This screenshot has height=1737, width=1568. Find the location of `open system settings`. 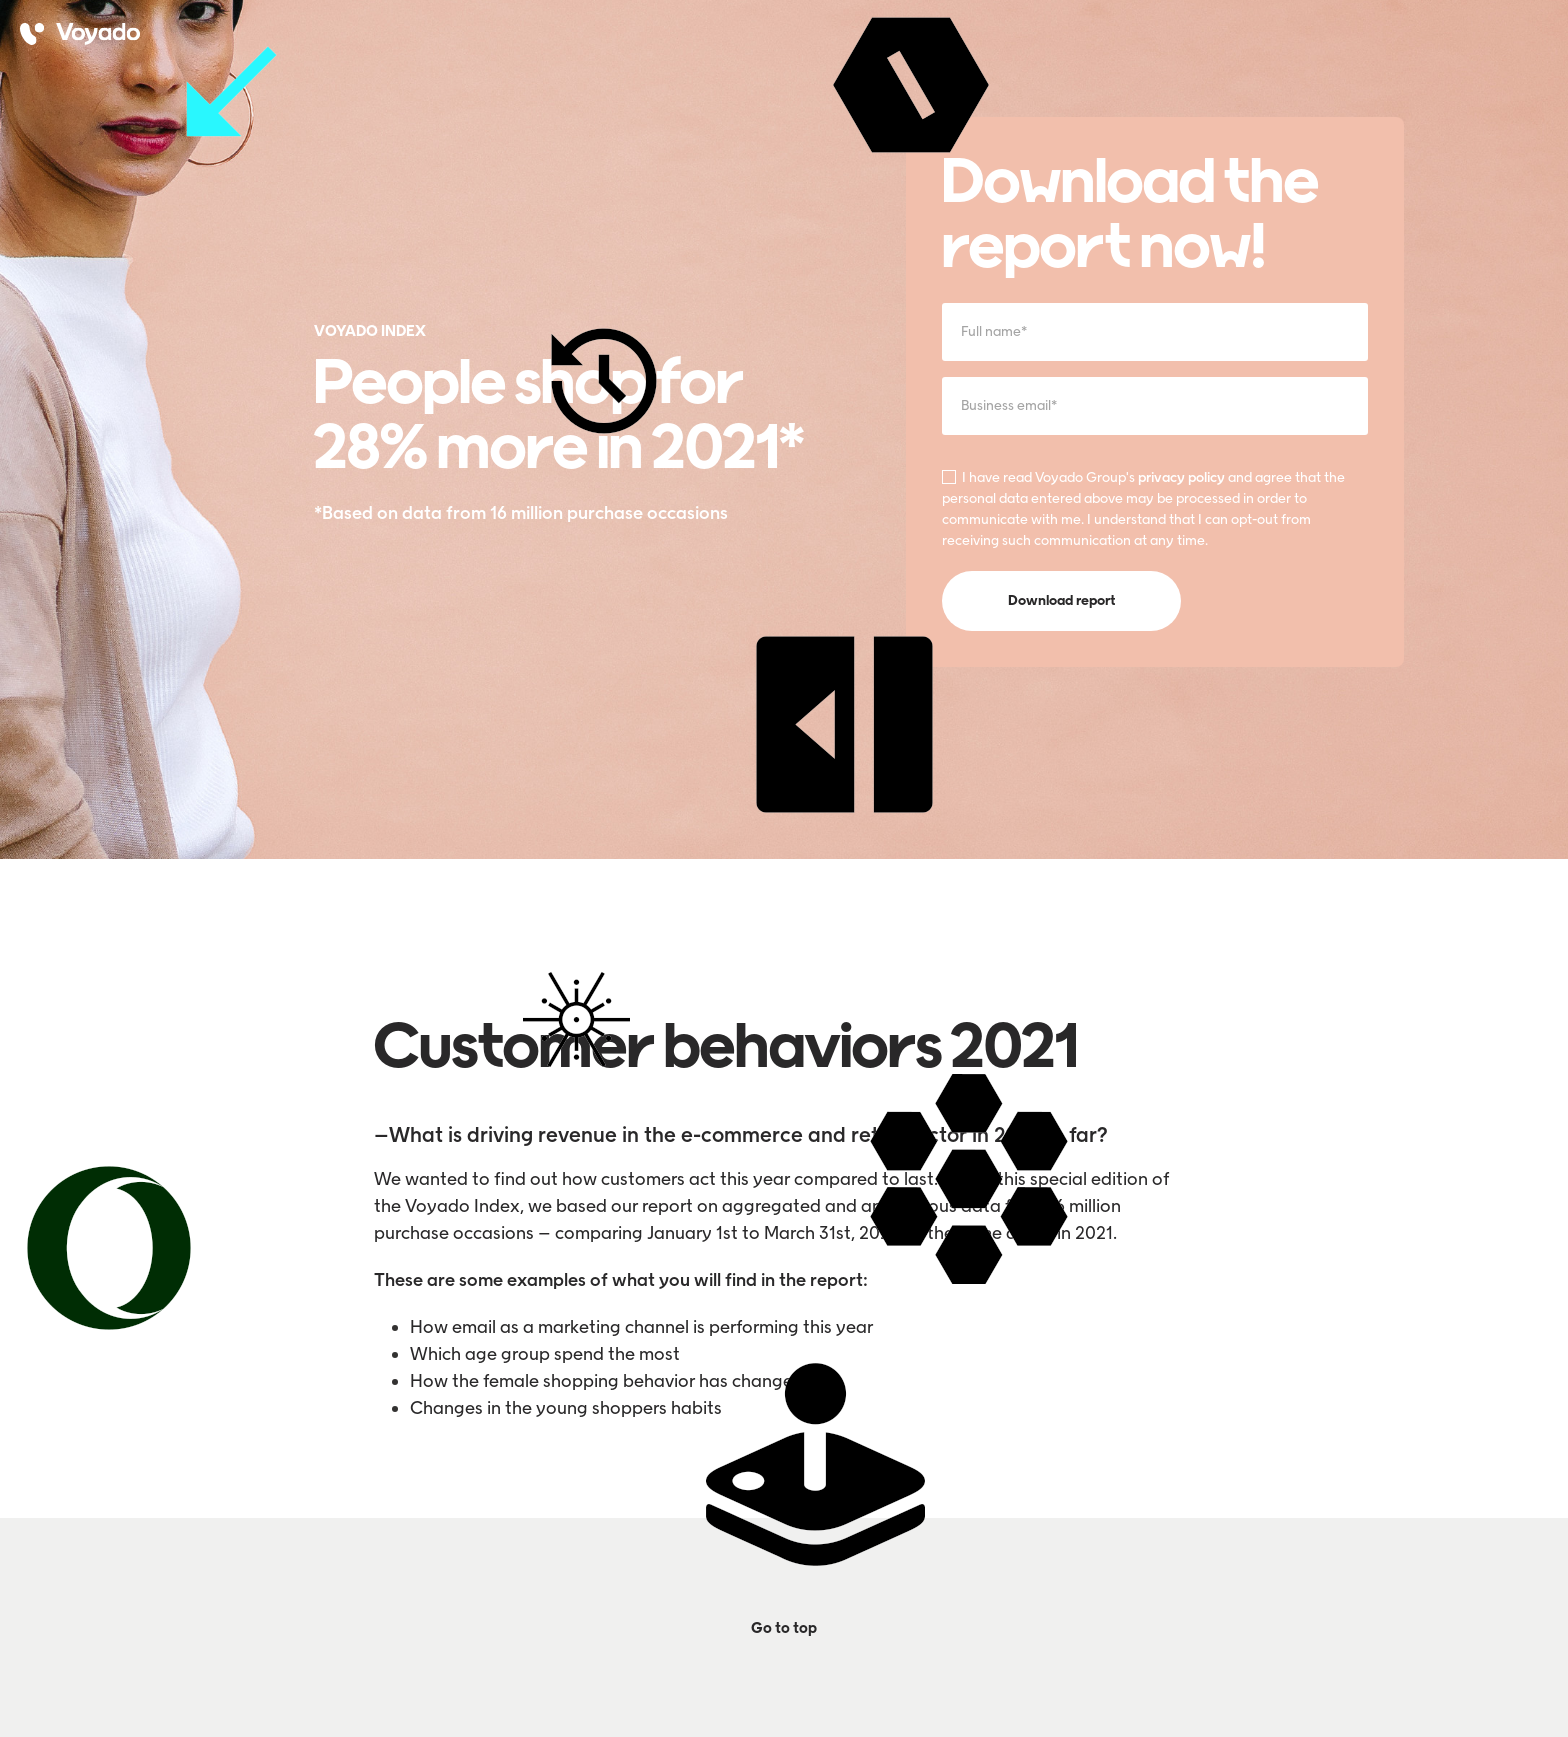

open system settings is located at coordinates (911, 85).